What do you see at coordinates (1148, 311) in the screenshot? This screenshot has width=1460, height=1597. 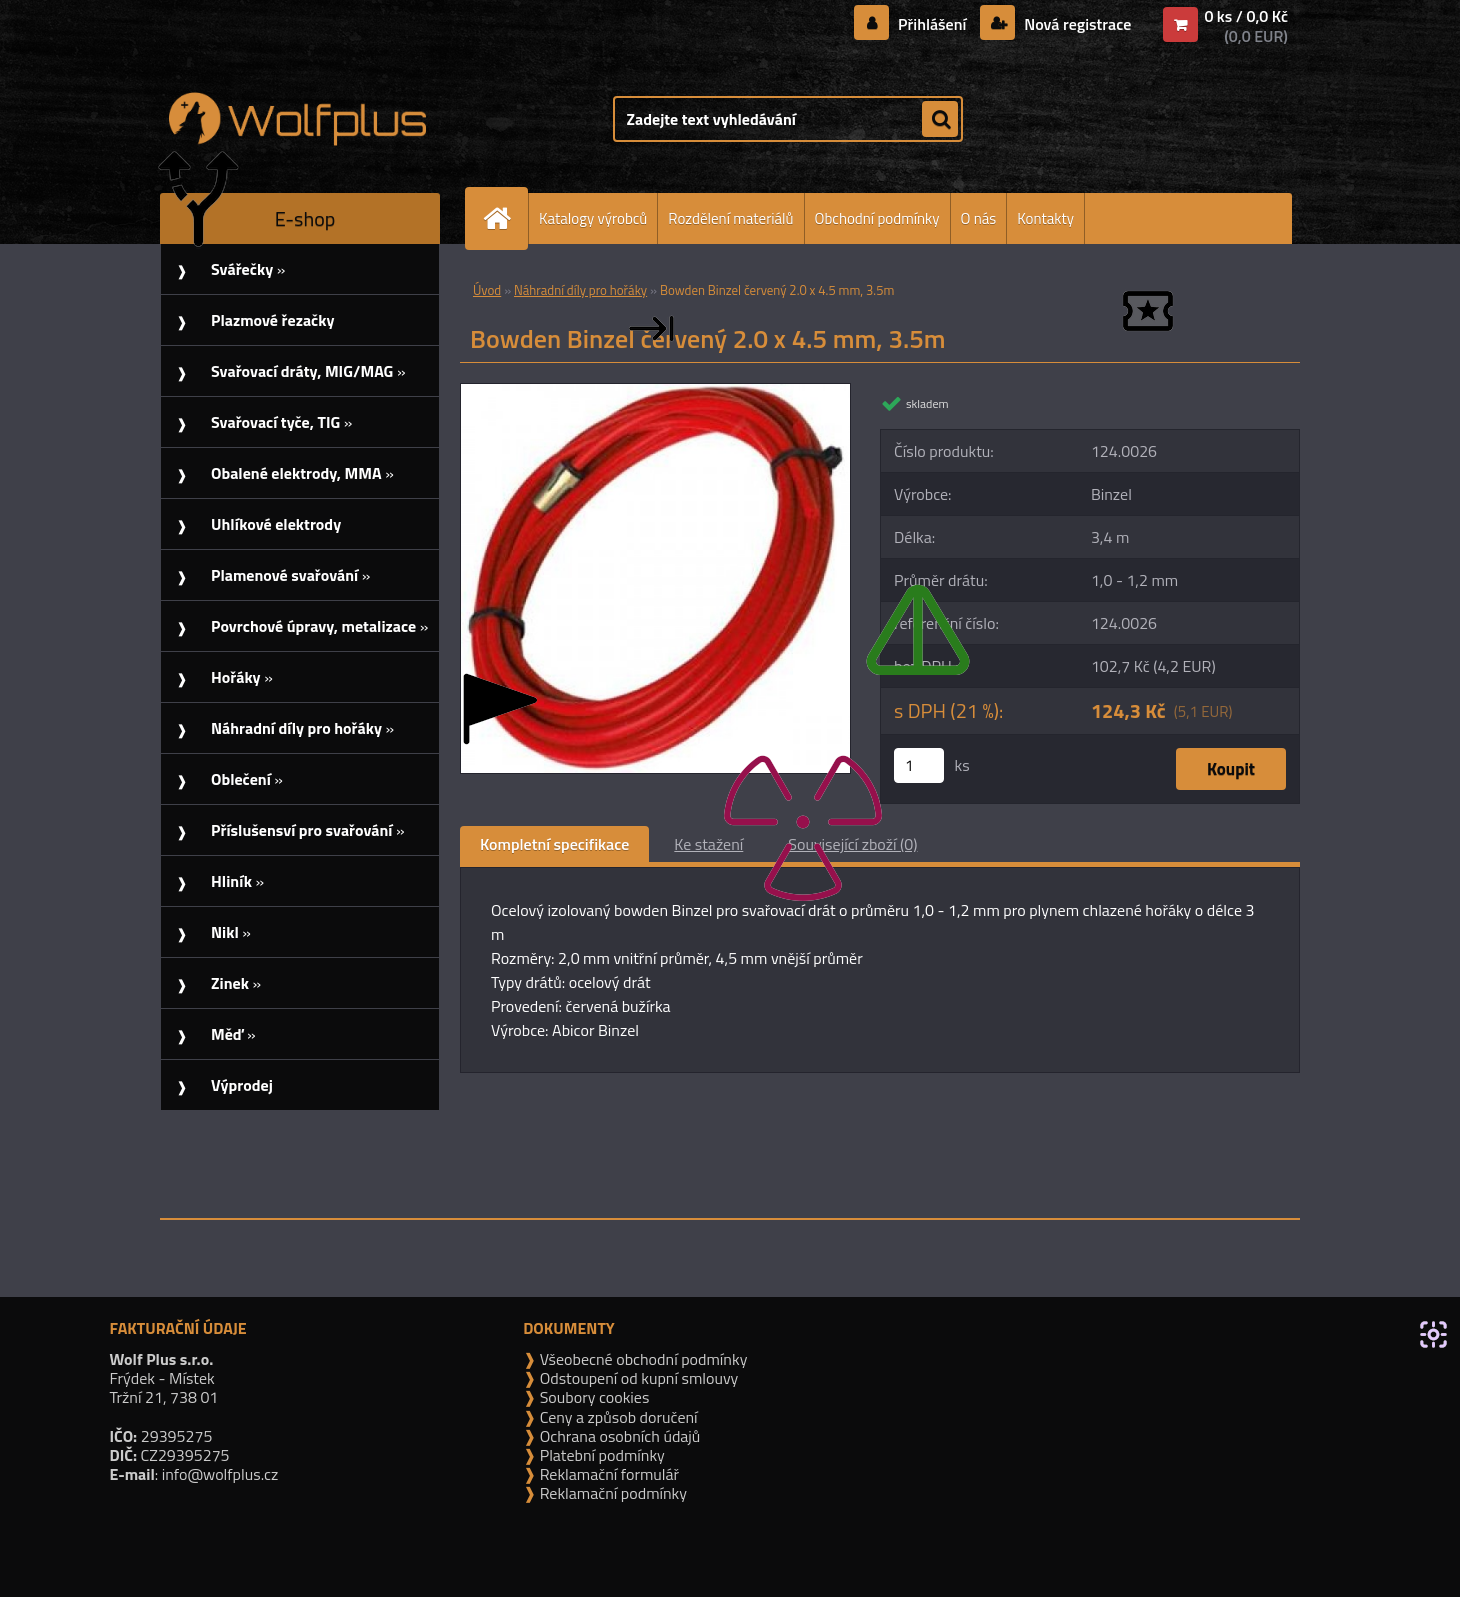 I see `view local events or activities` at bounding box center [1148, 311].